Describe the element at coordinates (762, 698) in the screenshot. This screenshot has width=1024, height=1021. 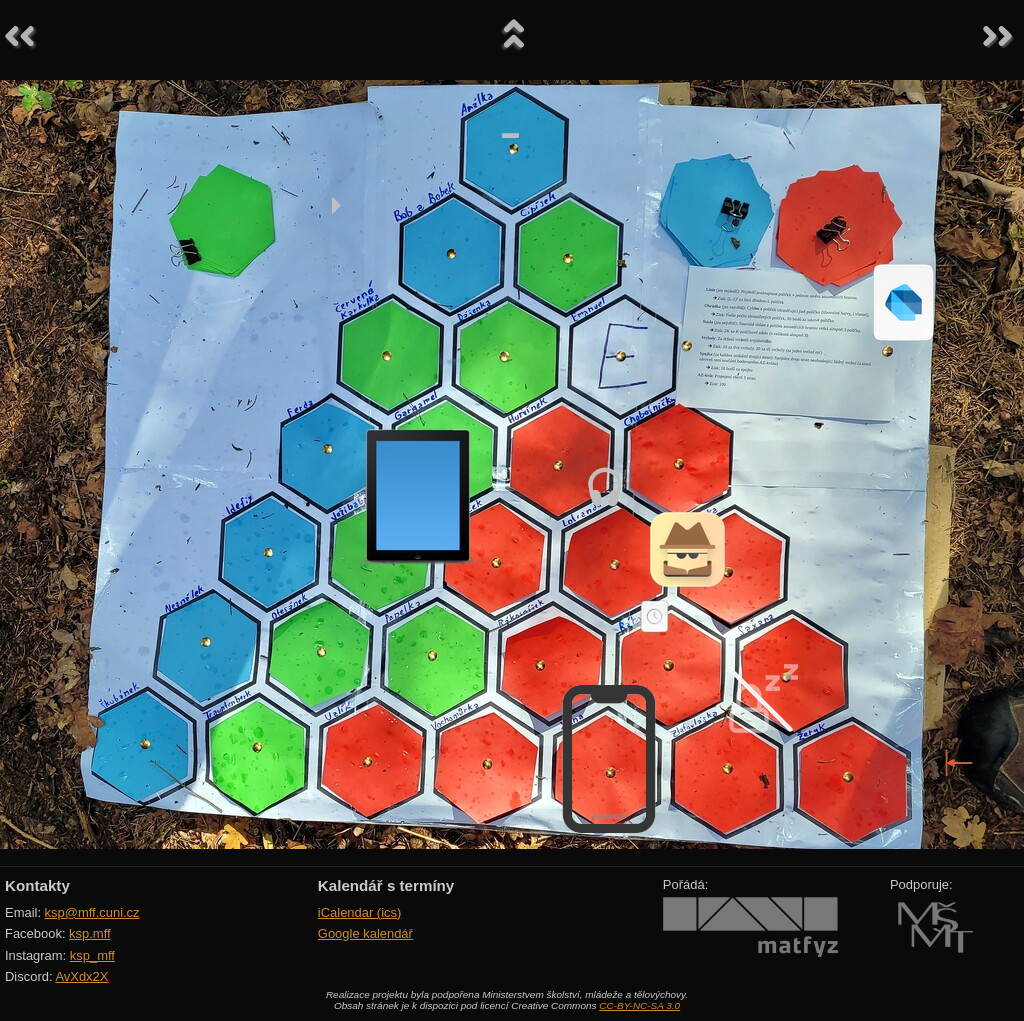
I see `system sleep mode is currently disabled` at that location.